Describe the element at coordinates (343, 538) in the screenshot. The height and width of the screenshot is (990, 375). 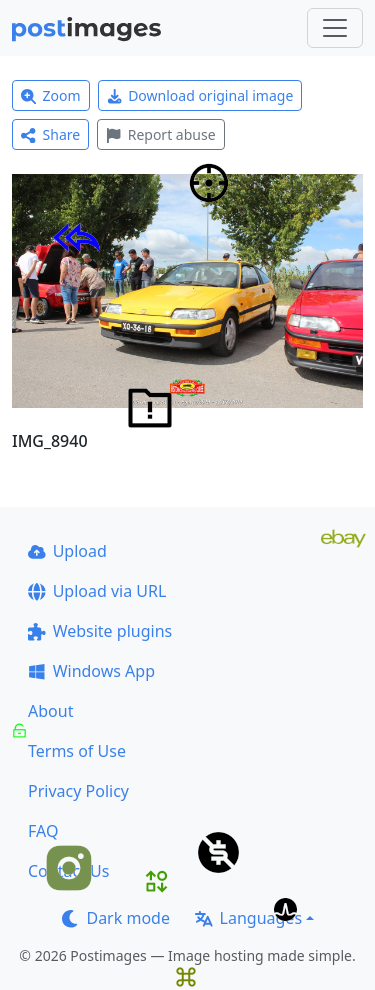
I see `open the ebay app or website` at that location.